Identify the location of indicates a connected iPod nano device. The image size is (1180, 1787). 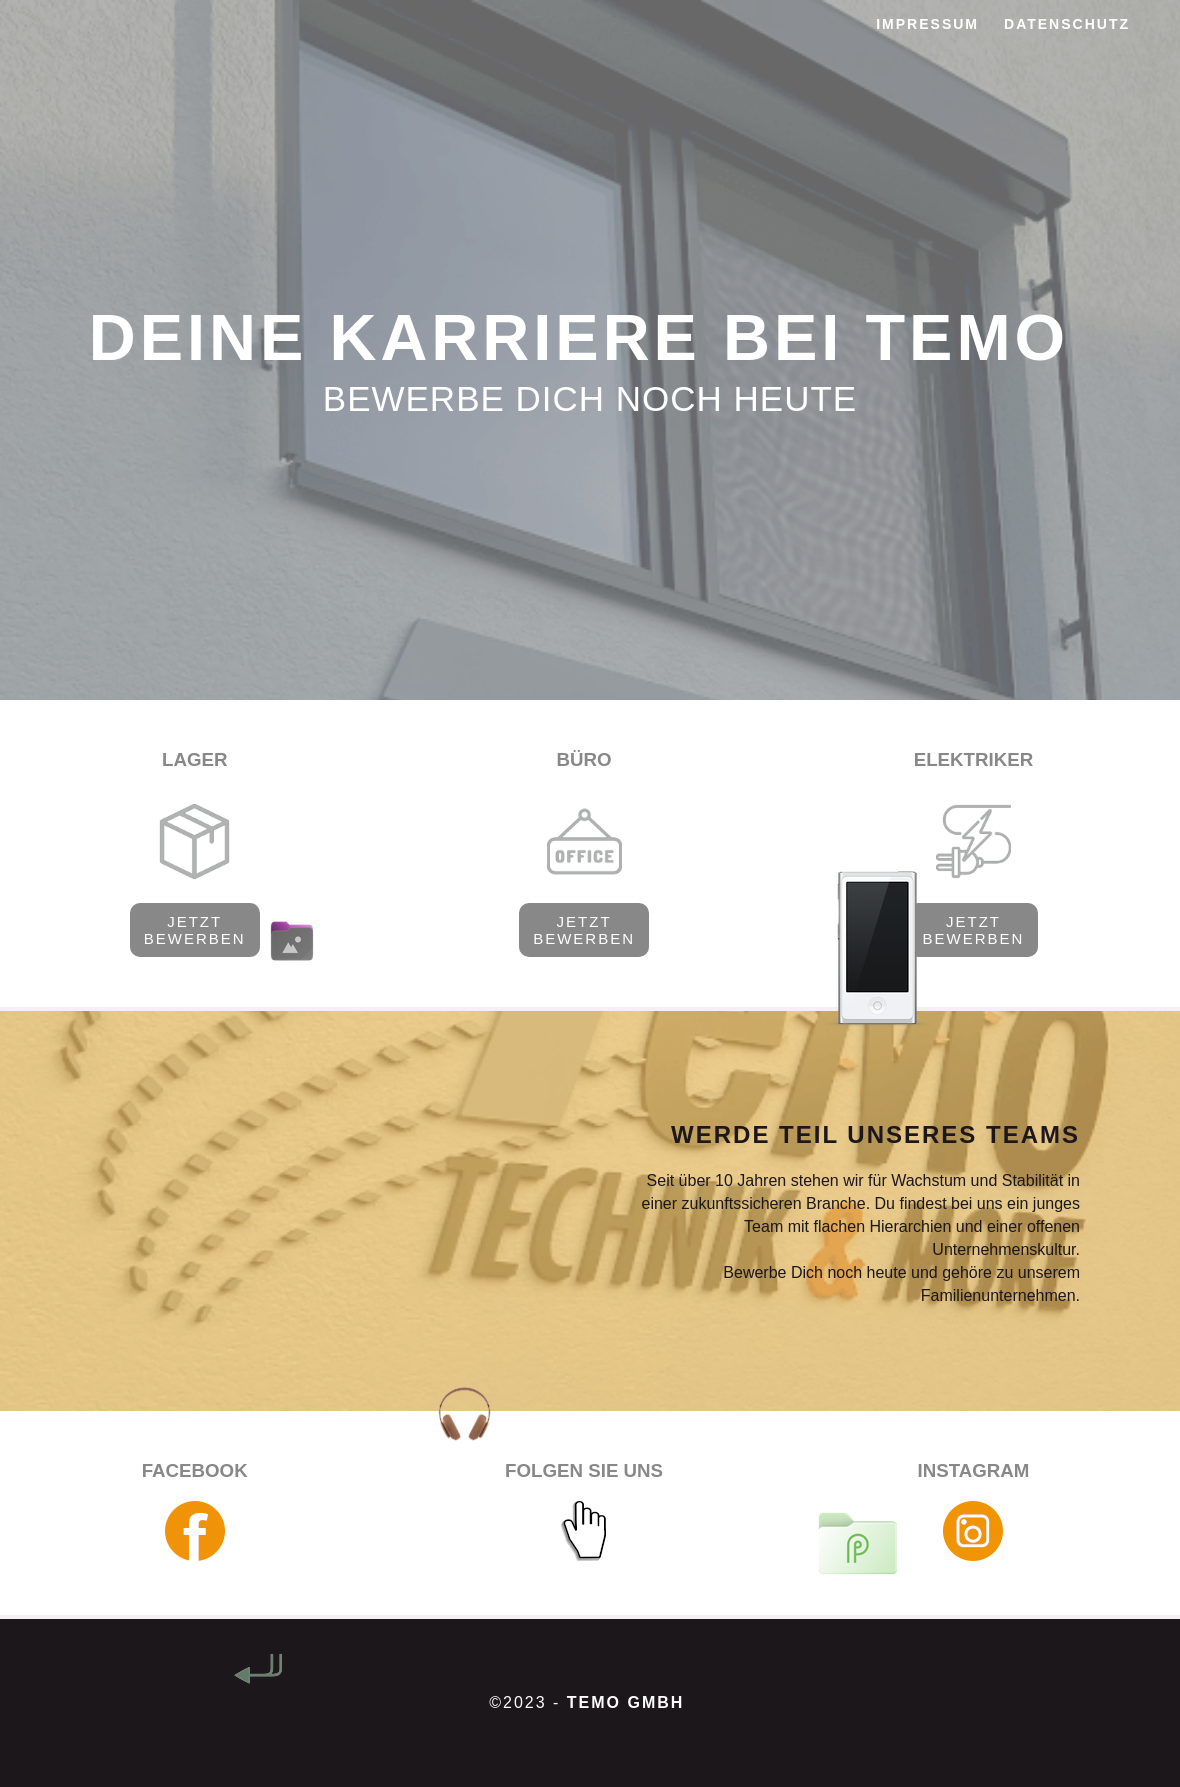
(877, 948).